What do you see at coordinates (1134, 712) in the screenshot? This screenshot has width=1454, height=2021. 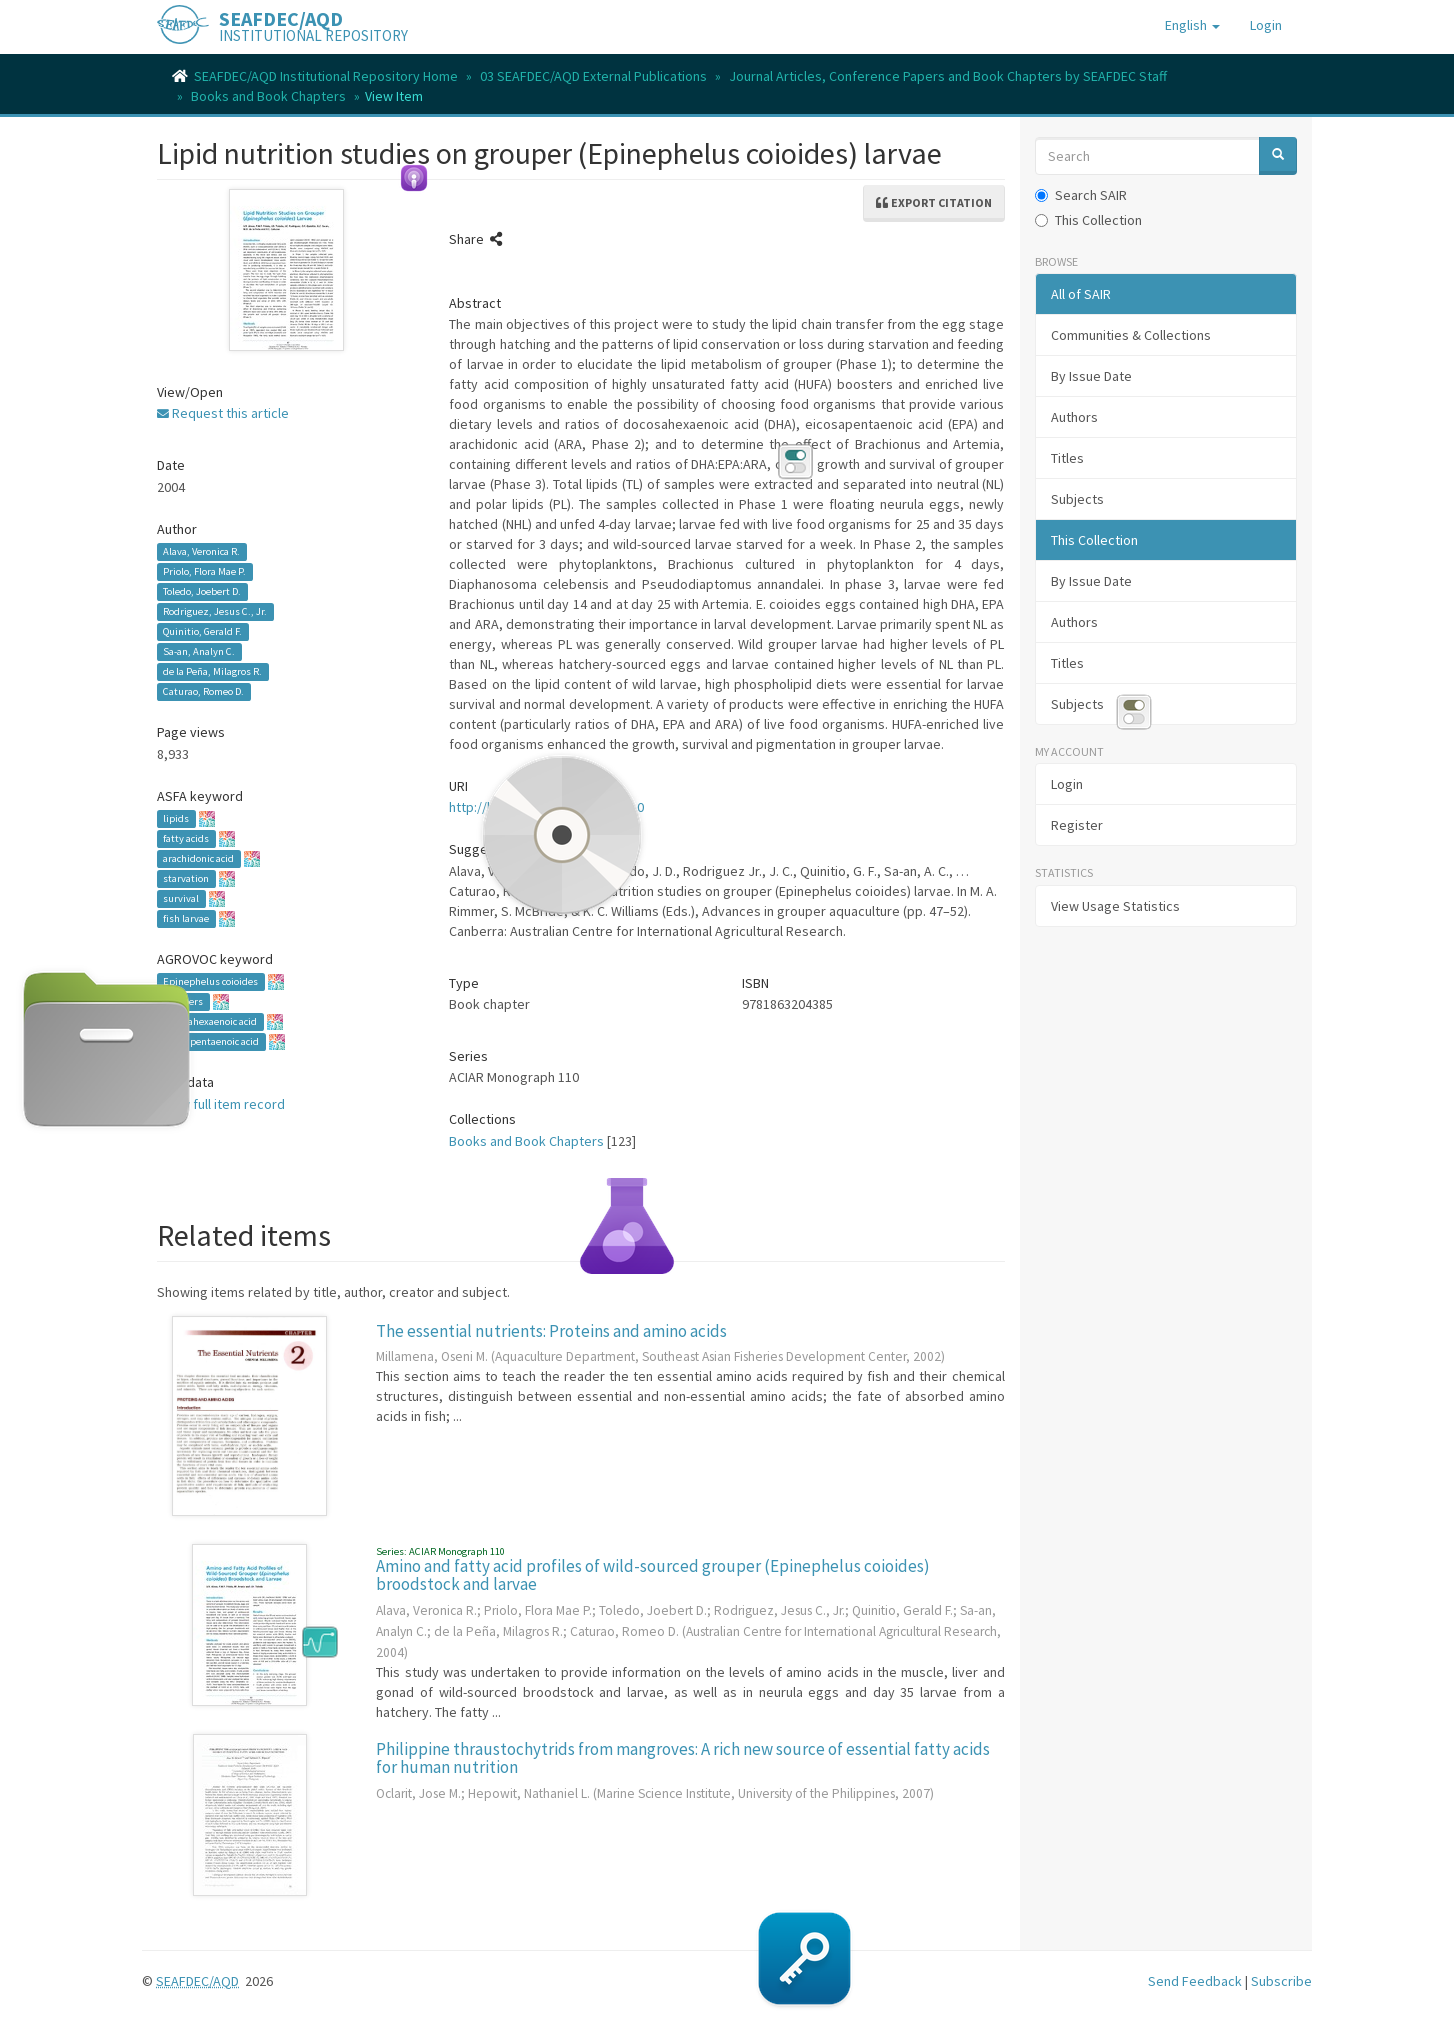 I see `open desktop preferences or settings` at bounding box center [1134, 712].